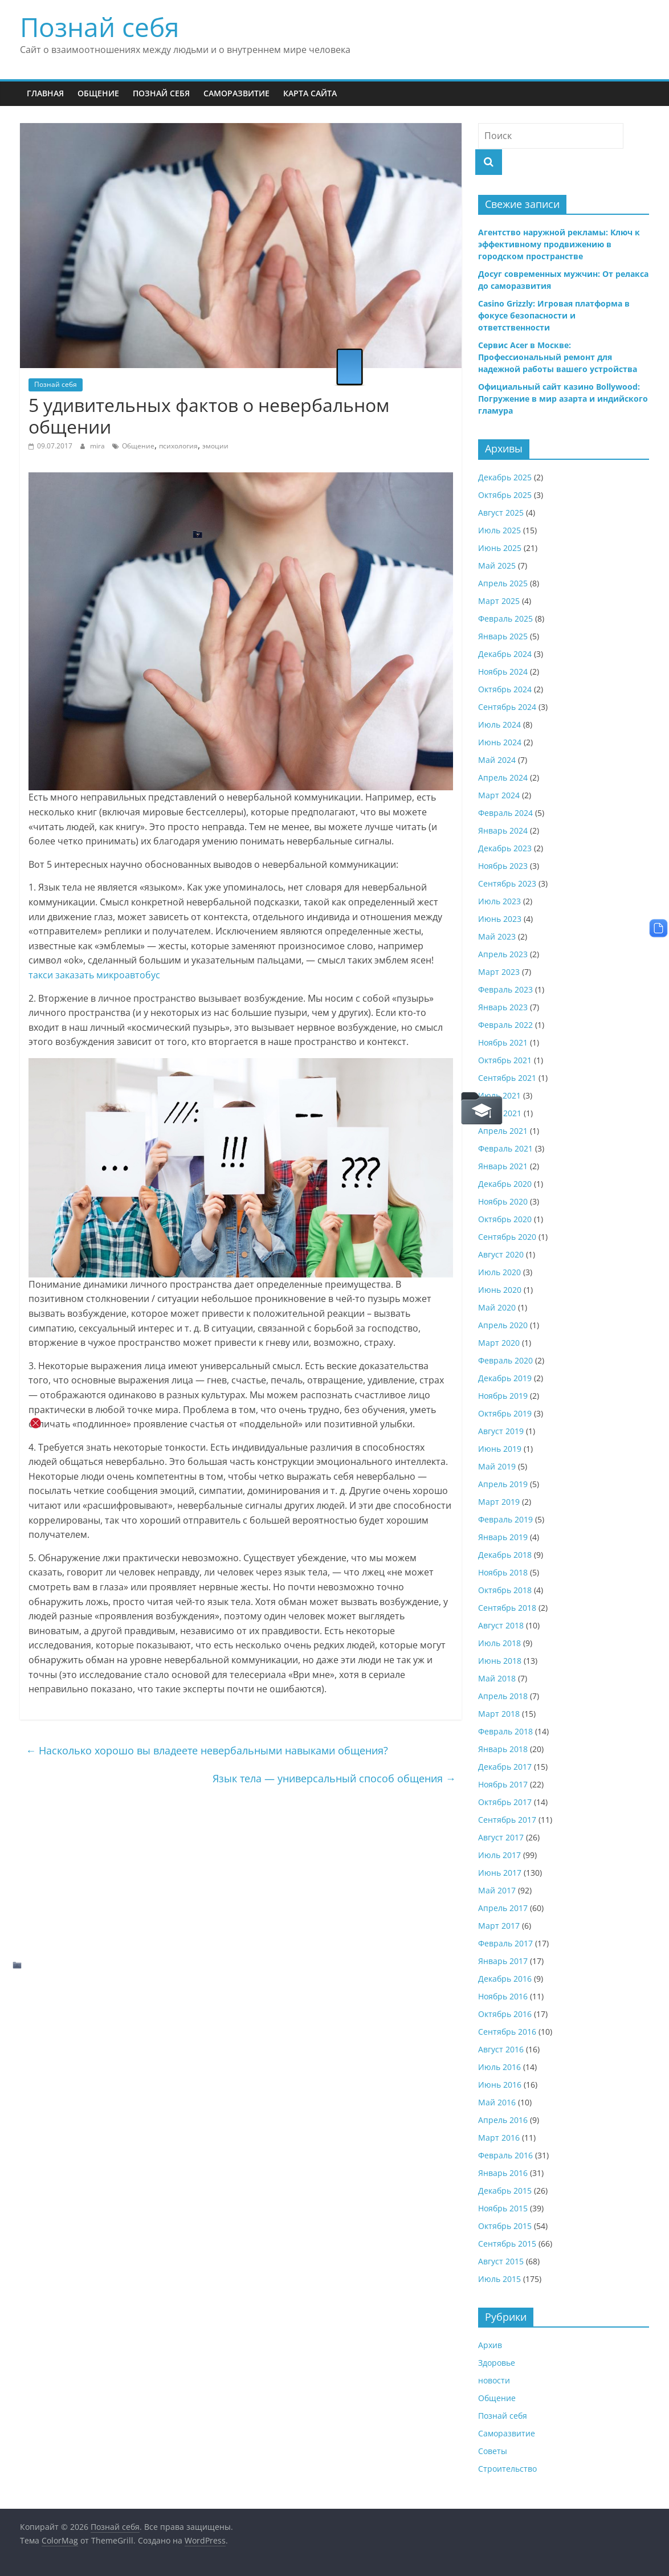 The height and width of the screenshot is (2576, 669). Describe the element at coordinates (658, 928) in the screenshot. I see `open document preferences` at that location.